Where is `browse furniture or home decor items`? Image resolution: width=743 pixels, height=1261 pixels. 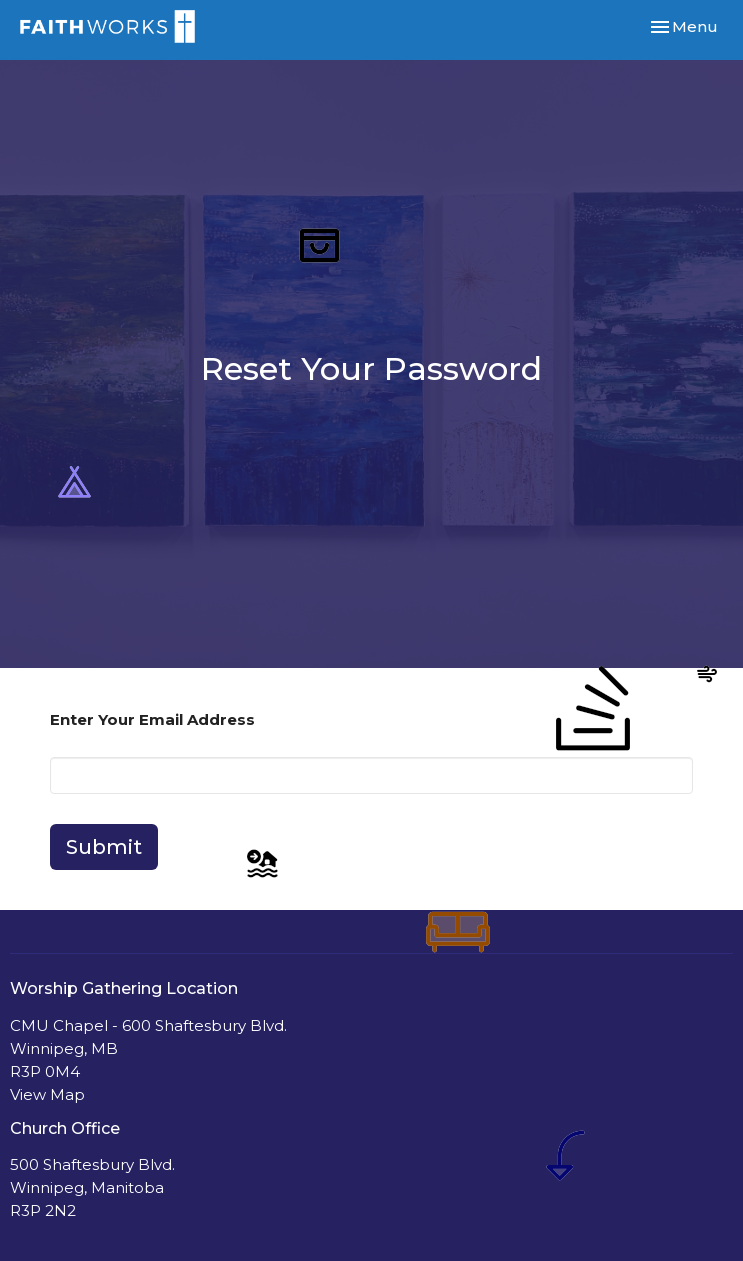
browse furniture or home decor items is located at coordinates (458, 931).